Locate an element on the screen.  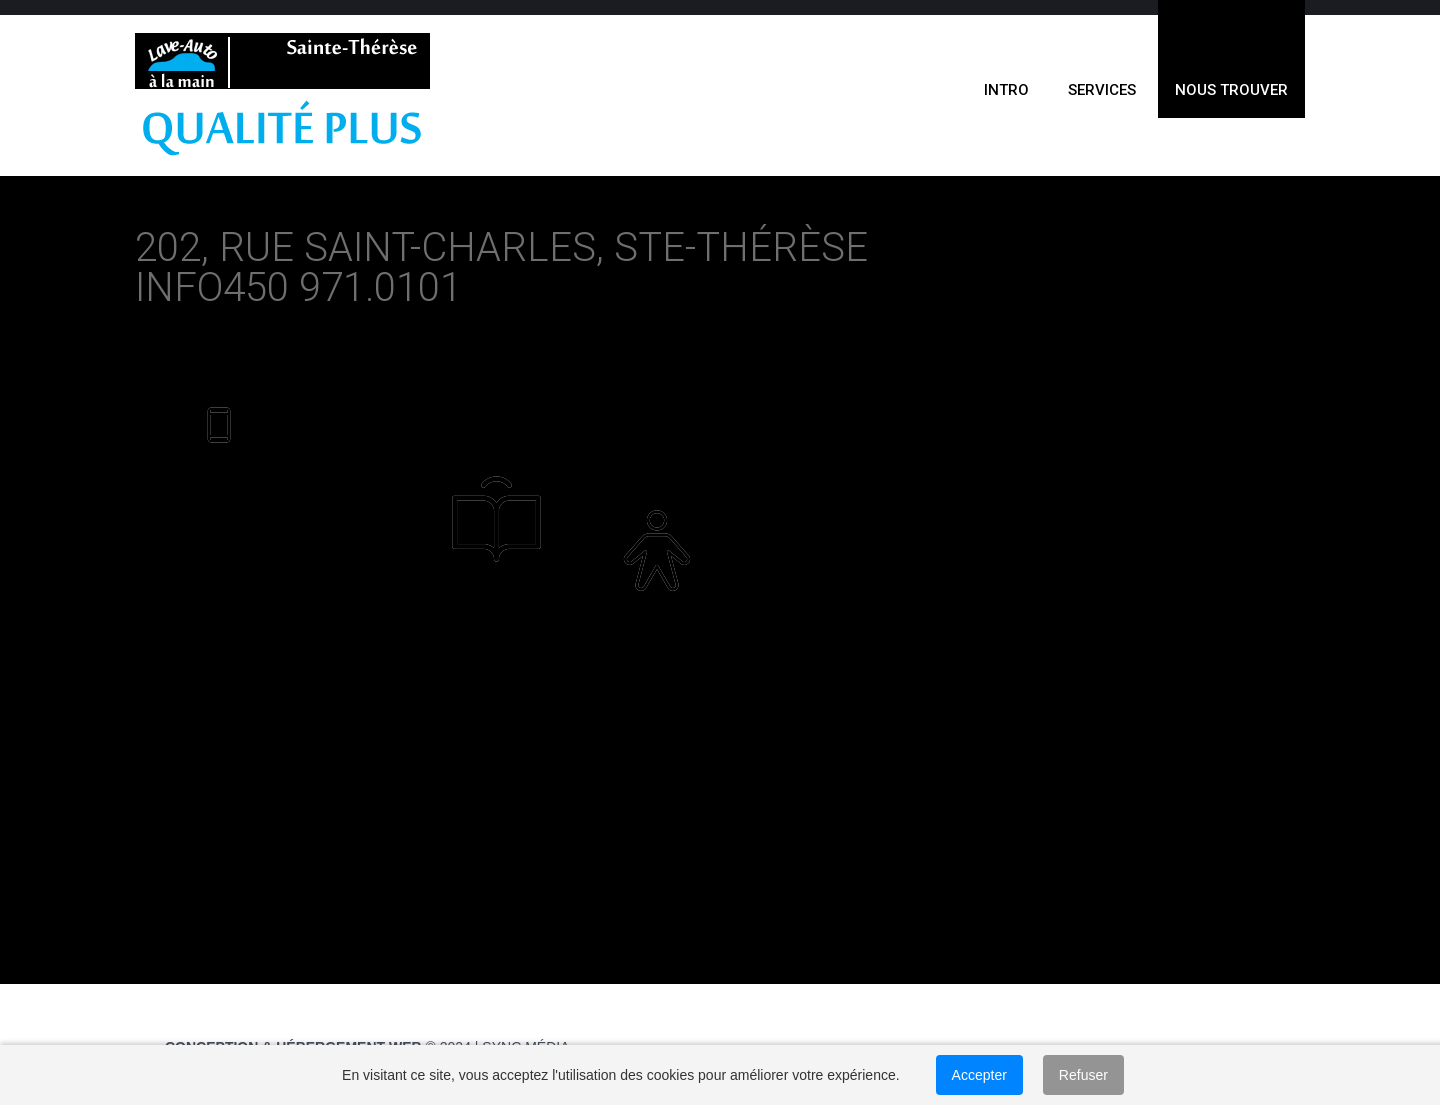
view your profile is located at coordinates (657, 552).